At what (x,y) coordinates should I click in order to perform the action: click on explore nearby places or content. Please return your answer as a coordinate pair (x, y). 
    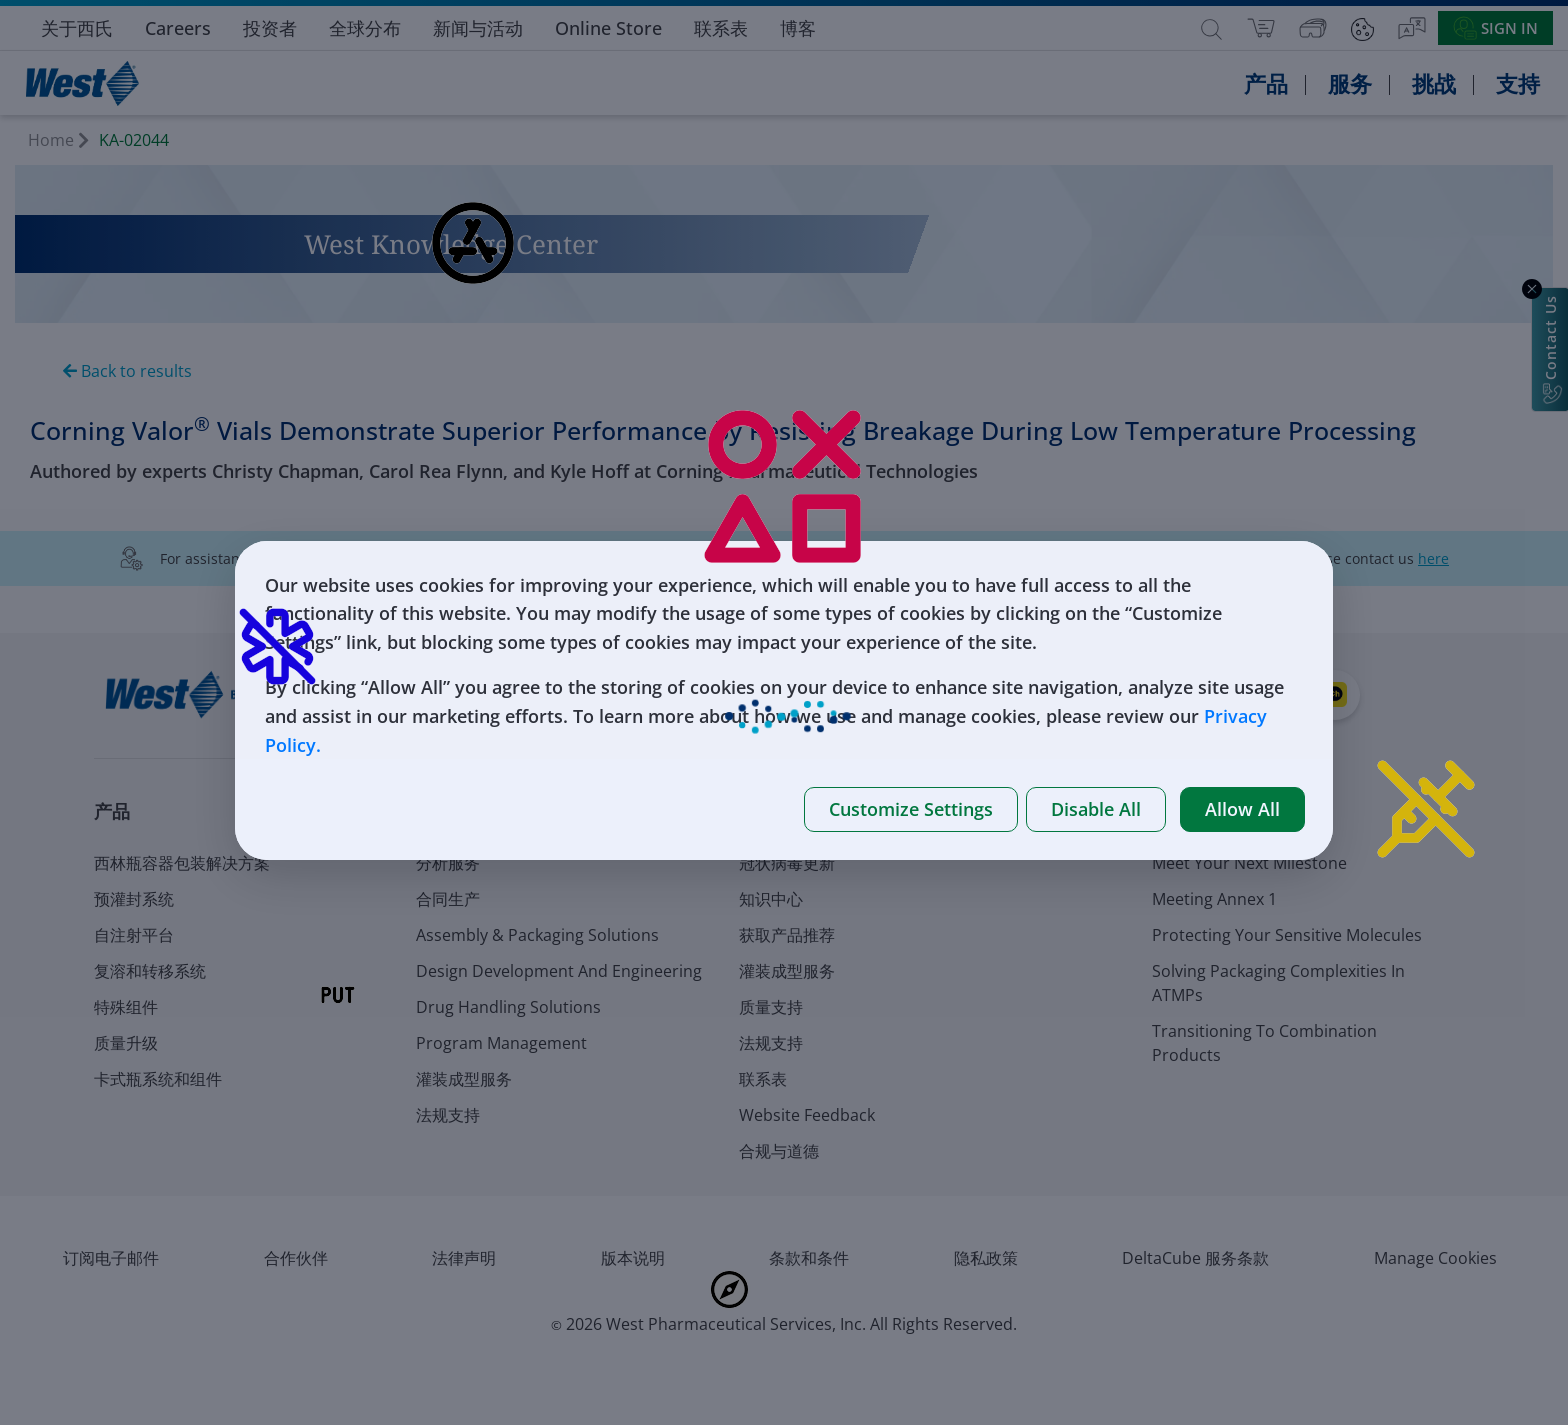
    Looking at the image, I should click on (729, 1289).